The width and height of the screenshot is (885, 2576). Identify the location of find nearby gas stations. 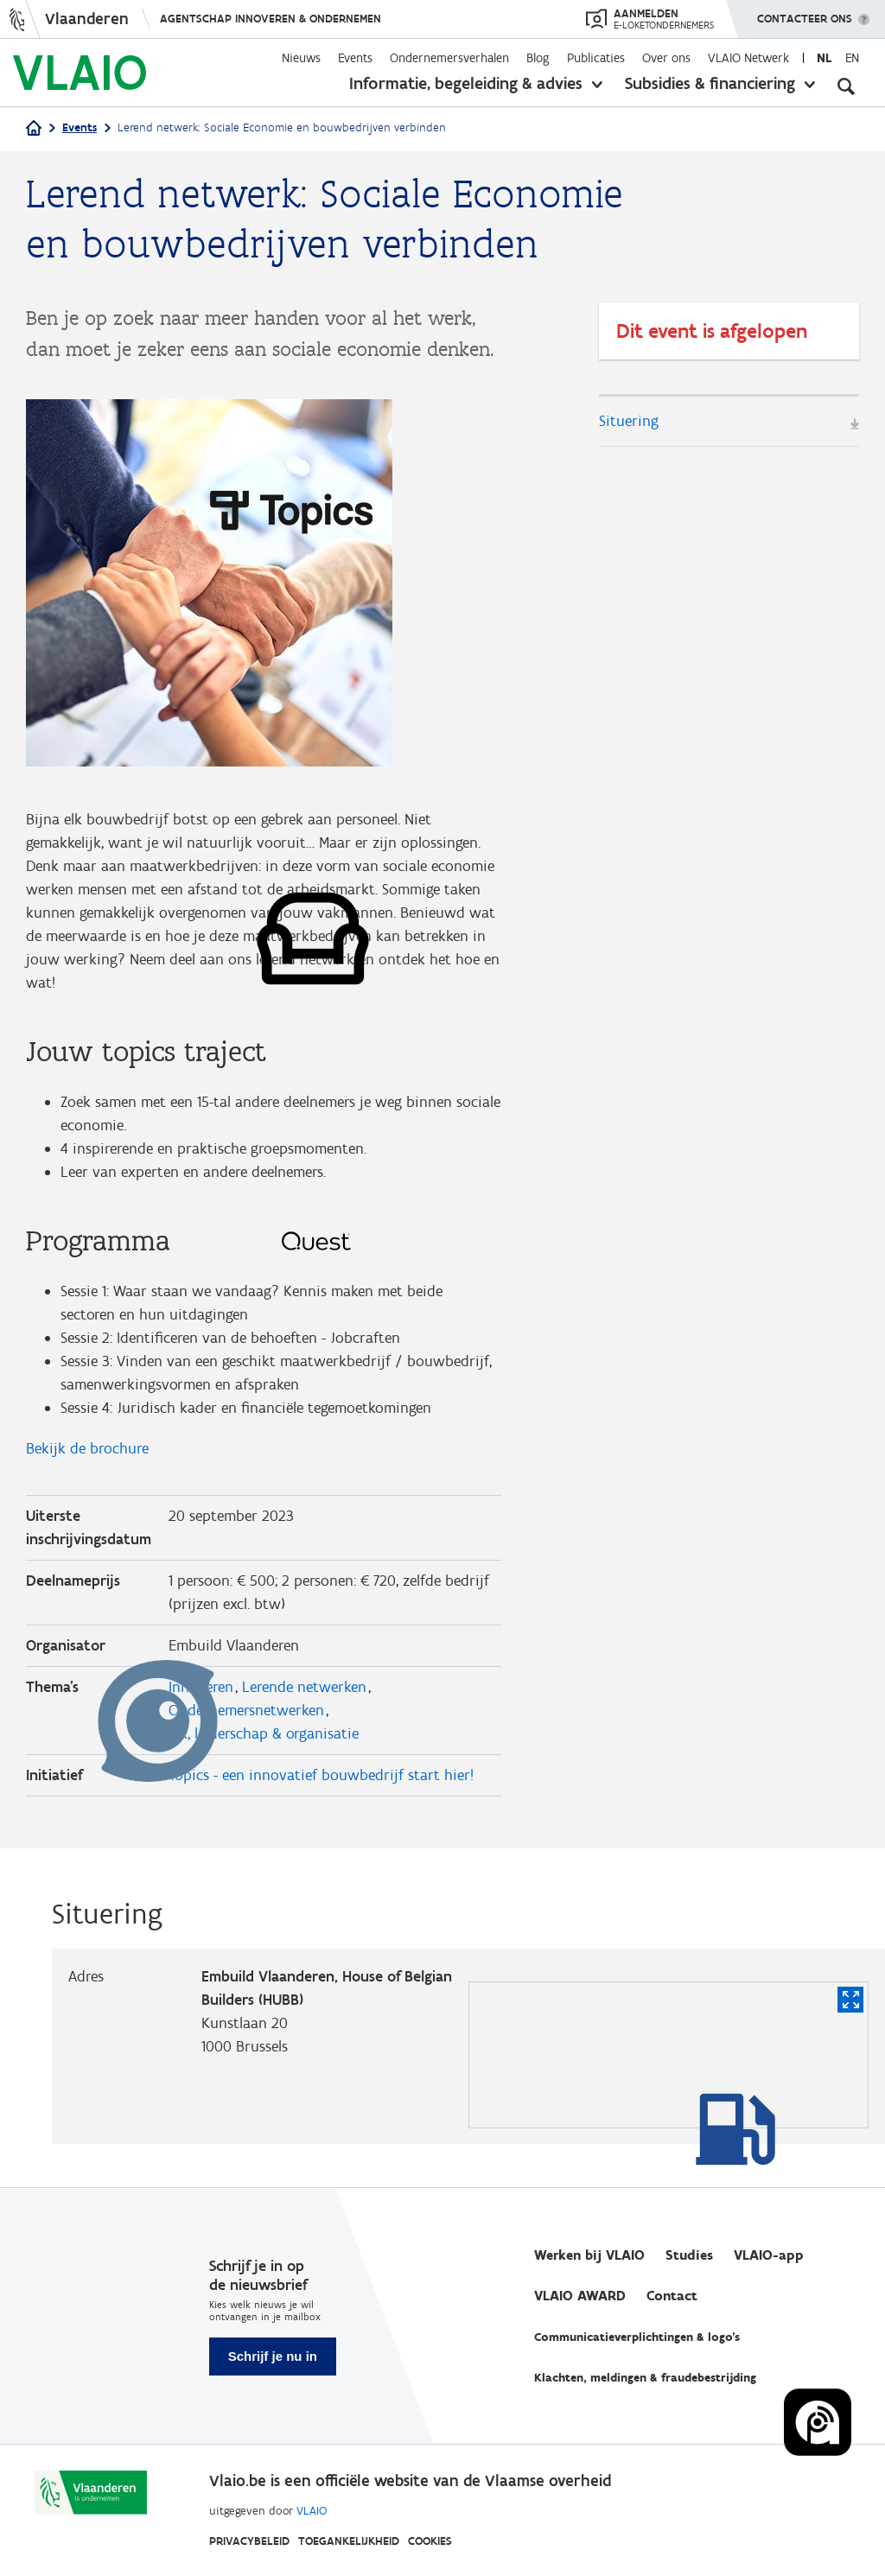
(735, 2129).